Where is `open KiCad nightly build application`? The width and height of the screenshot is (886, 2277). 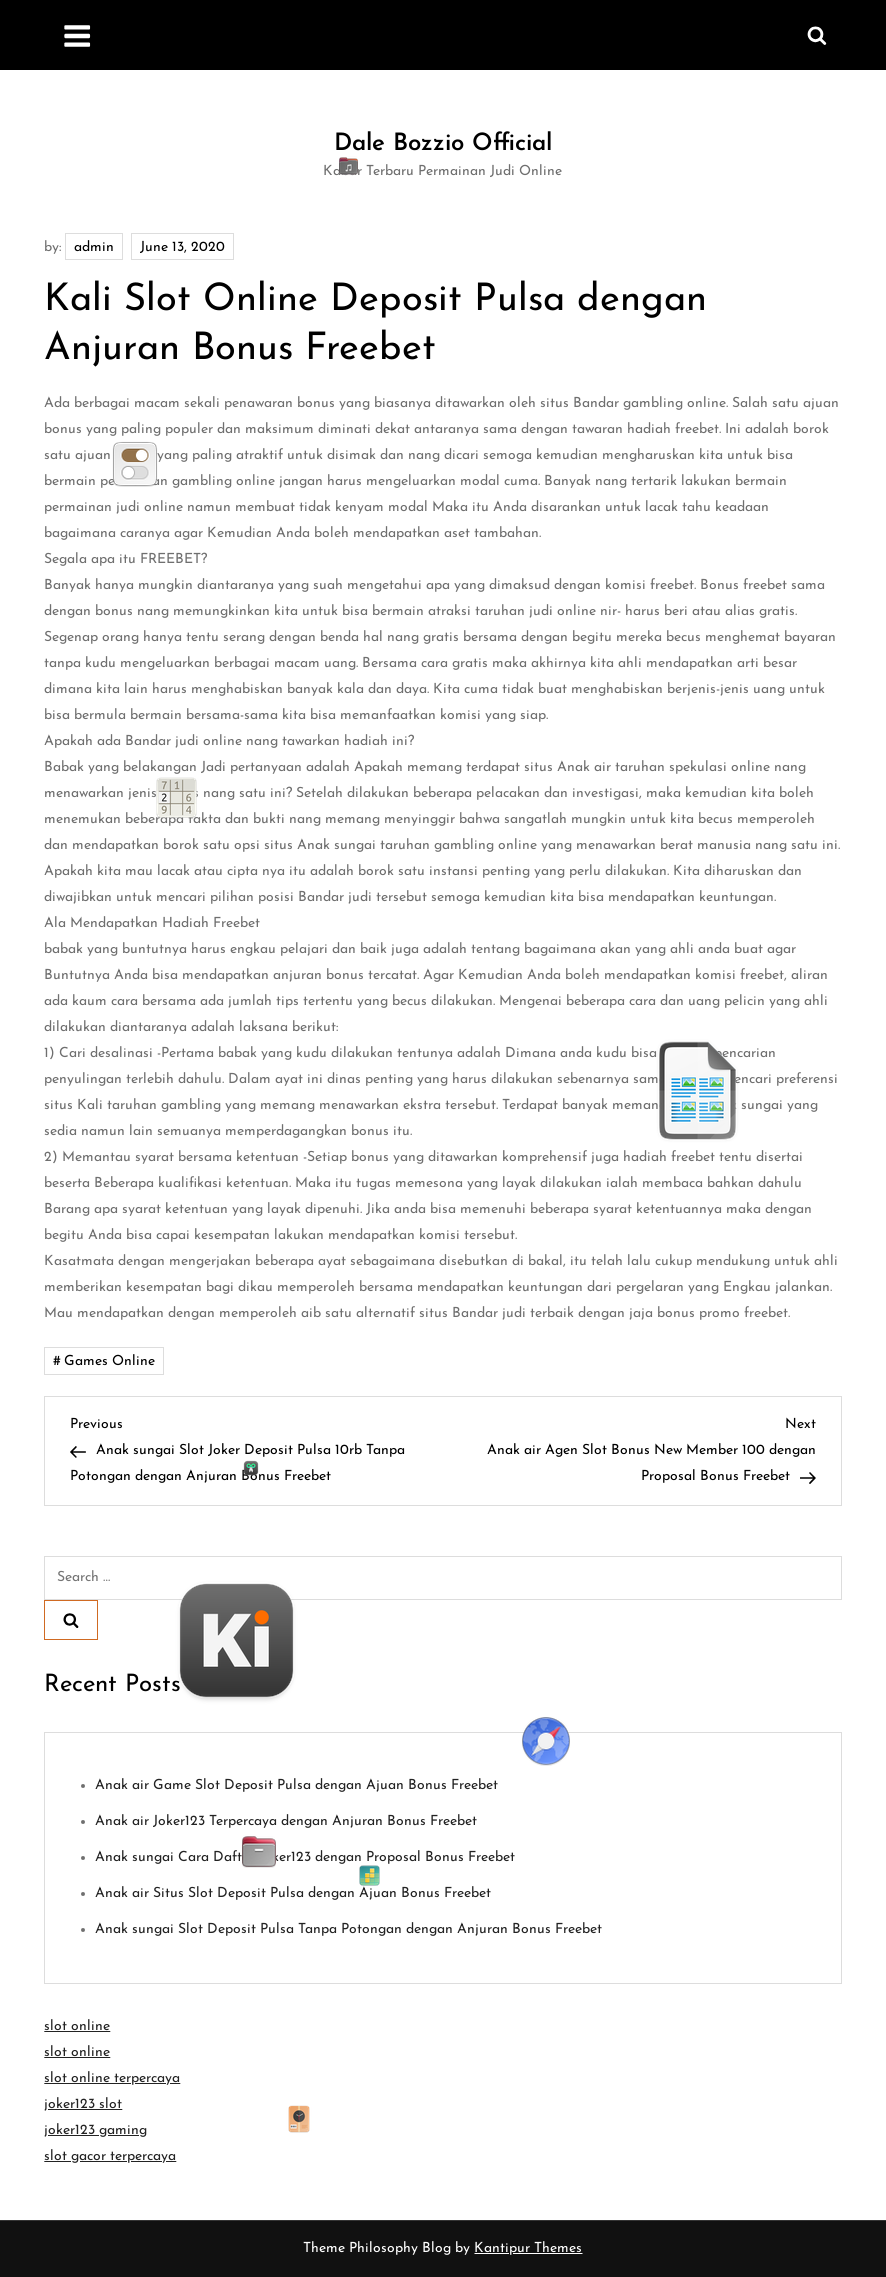
open KiCad nightly build application is located at coordinates (236, 1640).